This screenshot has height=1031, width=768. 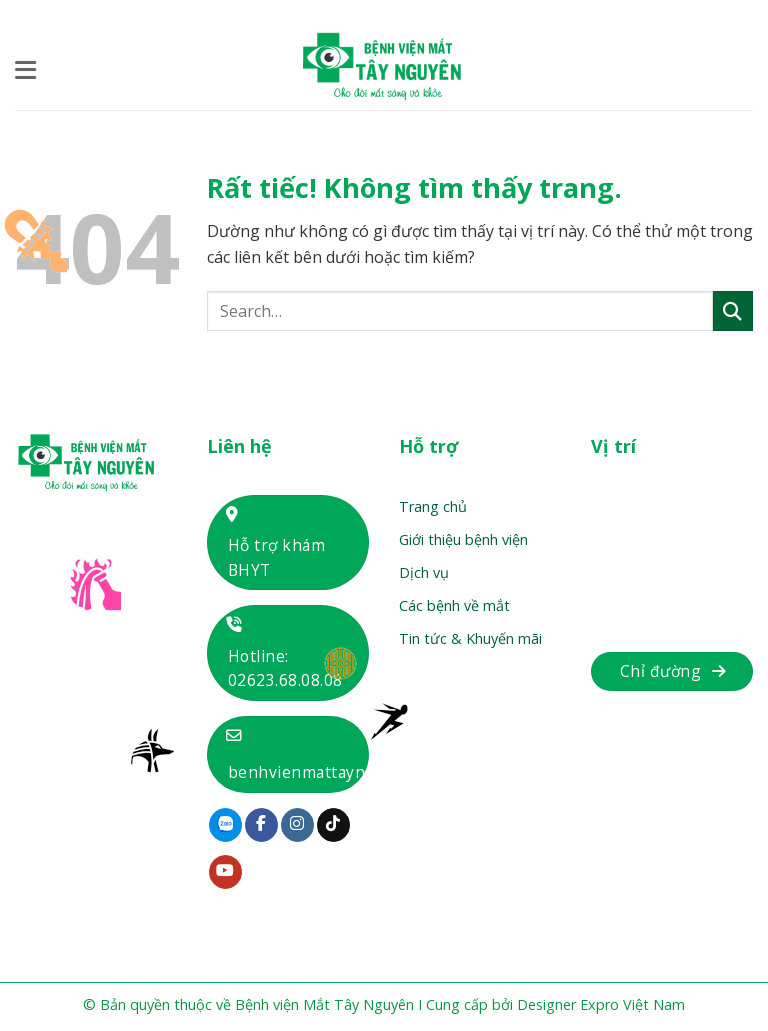 What do you see at coordinates (95, 584) in the screenshot?
I see `select molotov cocktail weapon or item` at bounding box center [95, 584].